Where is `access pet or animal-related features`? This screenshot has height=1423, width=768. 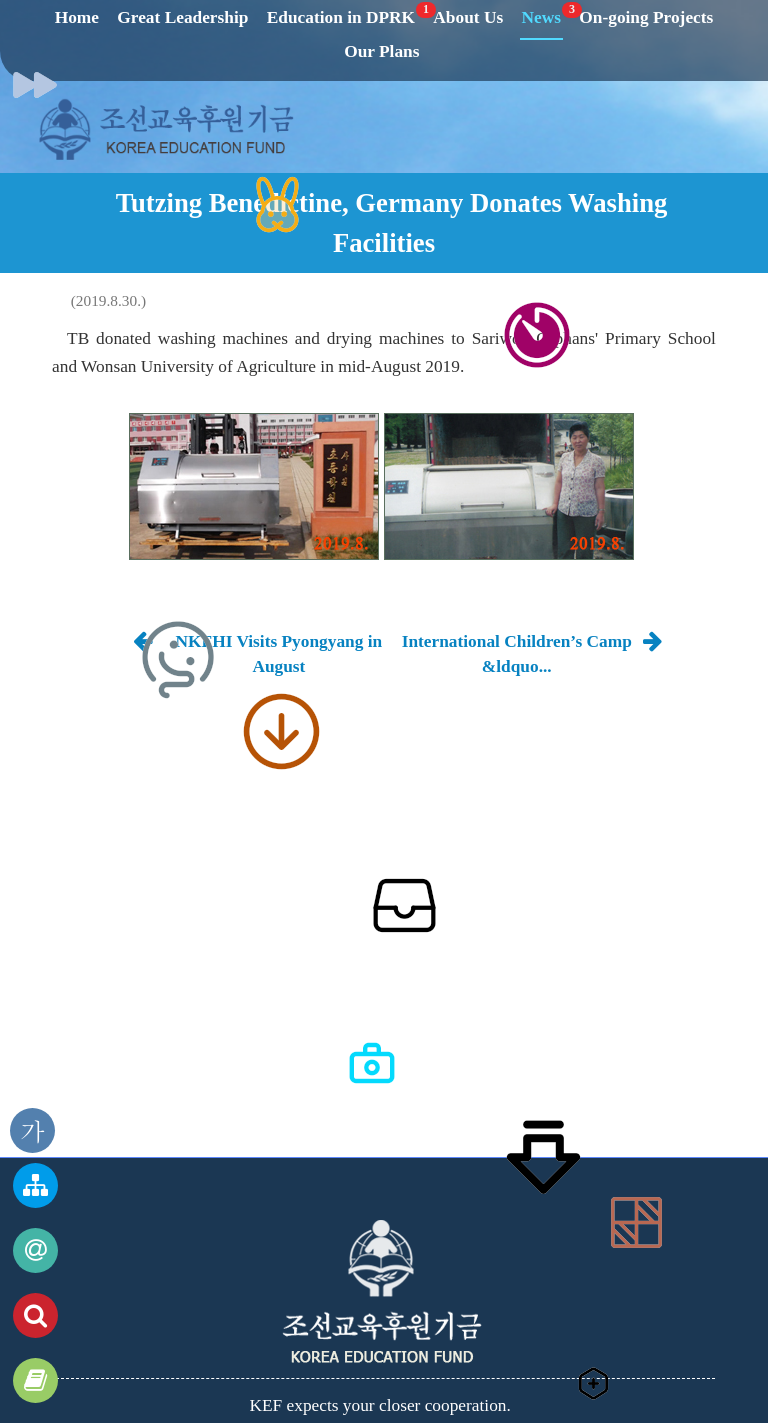 access pet or animal-related features is located at coordinates (277, 205).